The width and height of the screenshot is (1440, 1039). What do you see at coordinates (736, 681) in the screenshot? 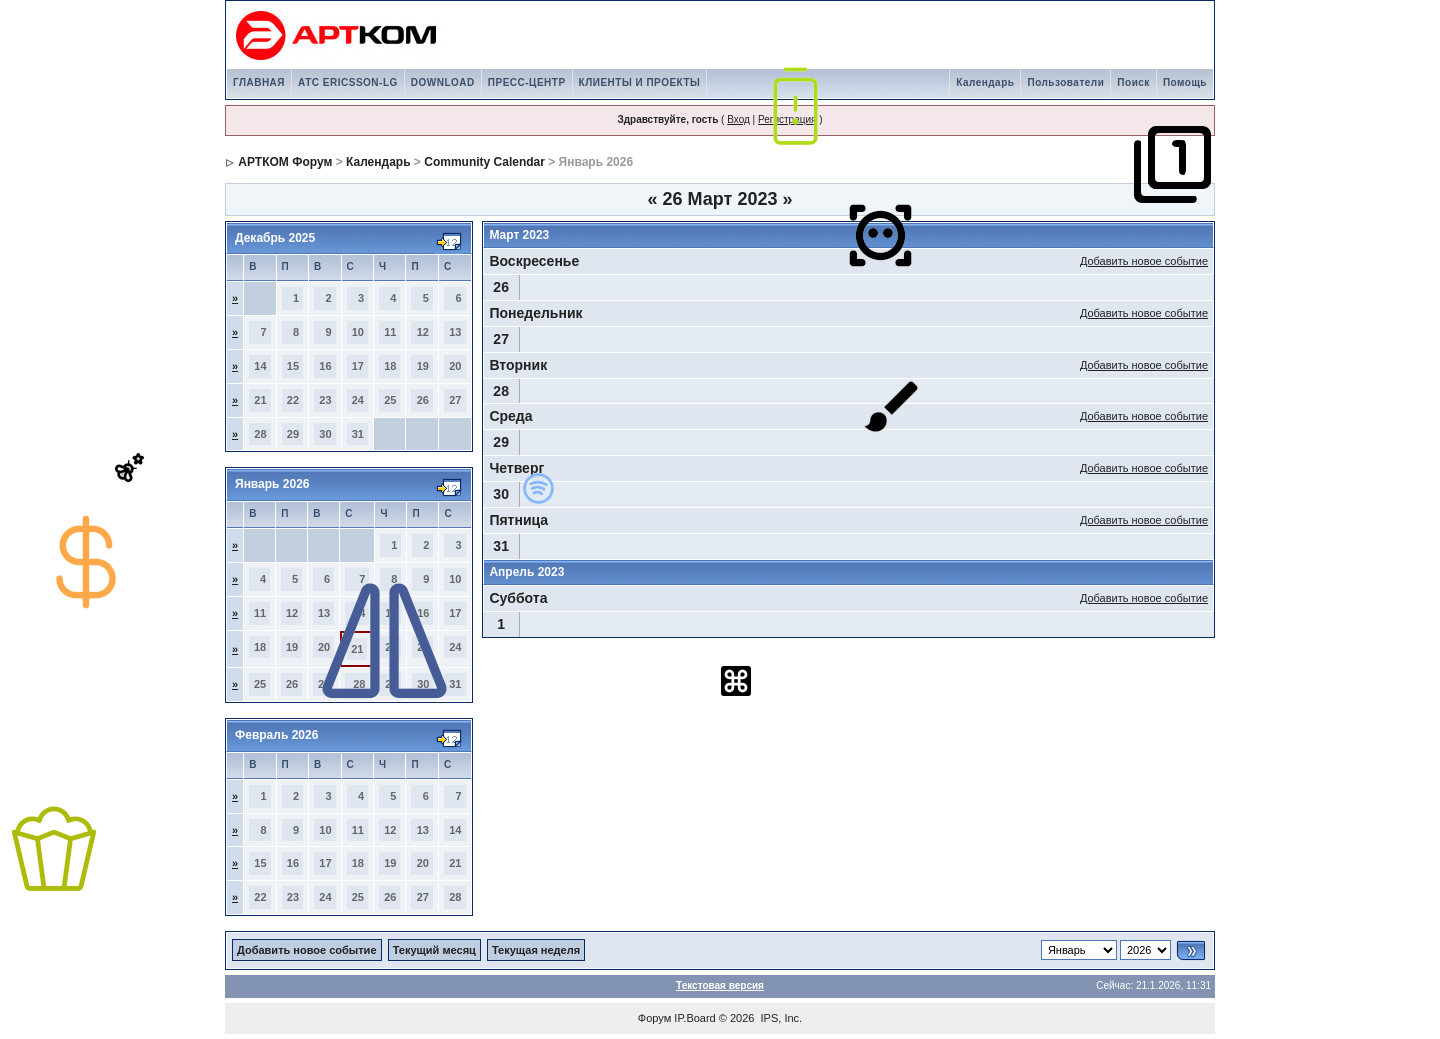
I see `command key modifier for keyboard shortcuts` at bounding box center [736, 681].